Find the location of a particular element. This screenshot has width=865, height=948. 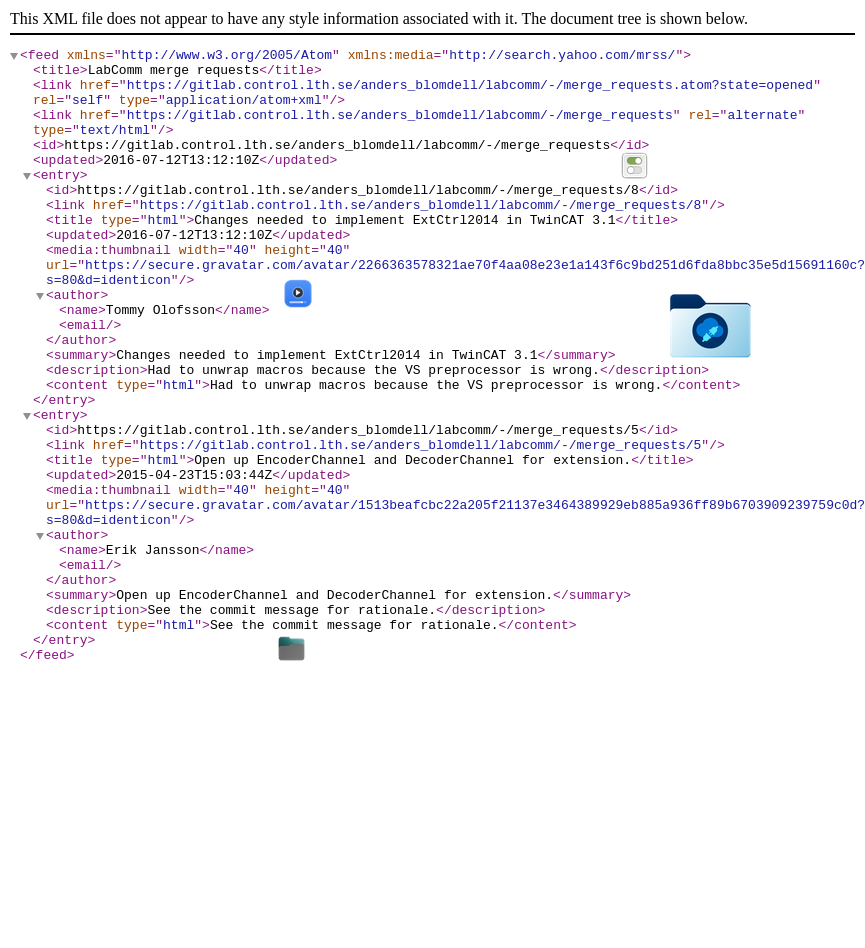

open microsoft iot plug and play folder is located at coordinates (710, 328).